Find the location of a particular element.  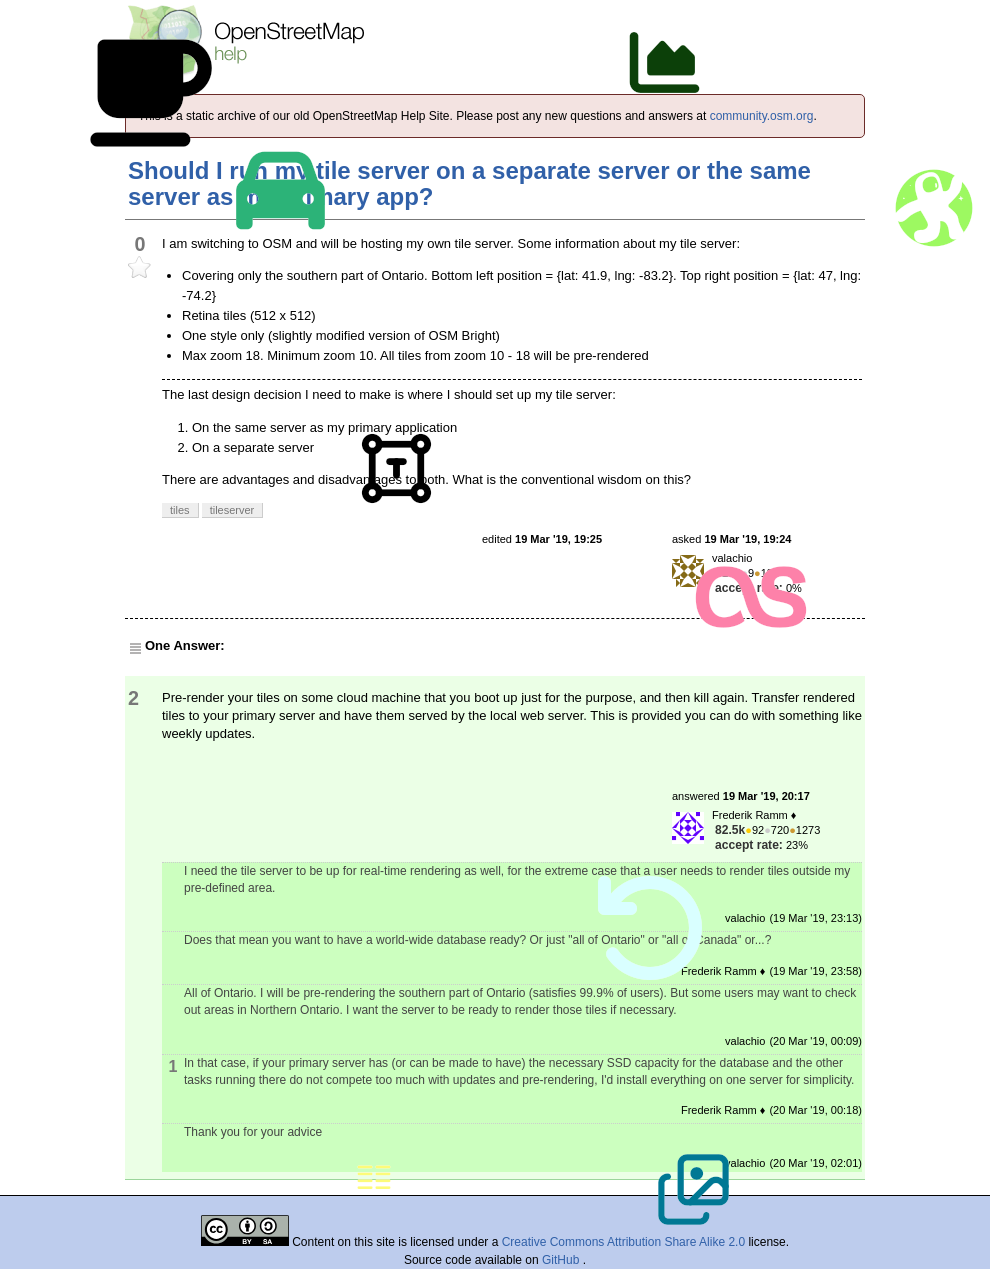

view area chart or graph data is located at coordinates (664, 62).